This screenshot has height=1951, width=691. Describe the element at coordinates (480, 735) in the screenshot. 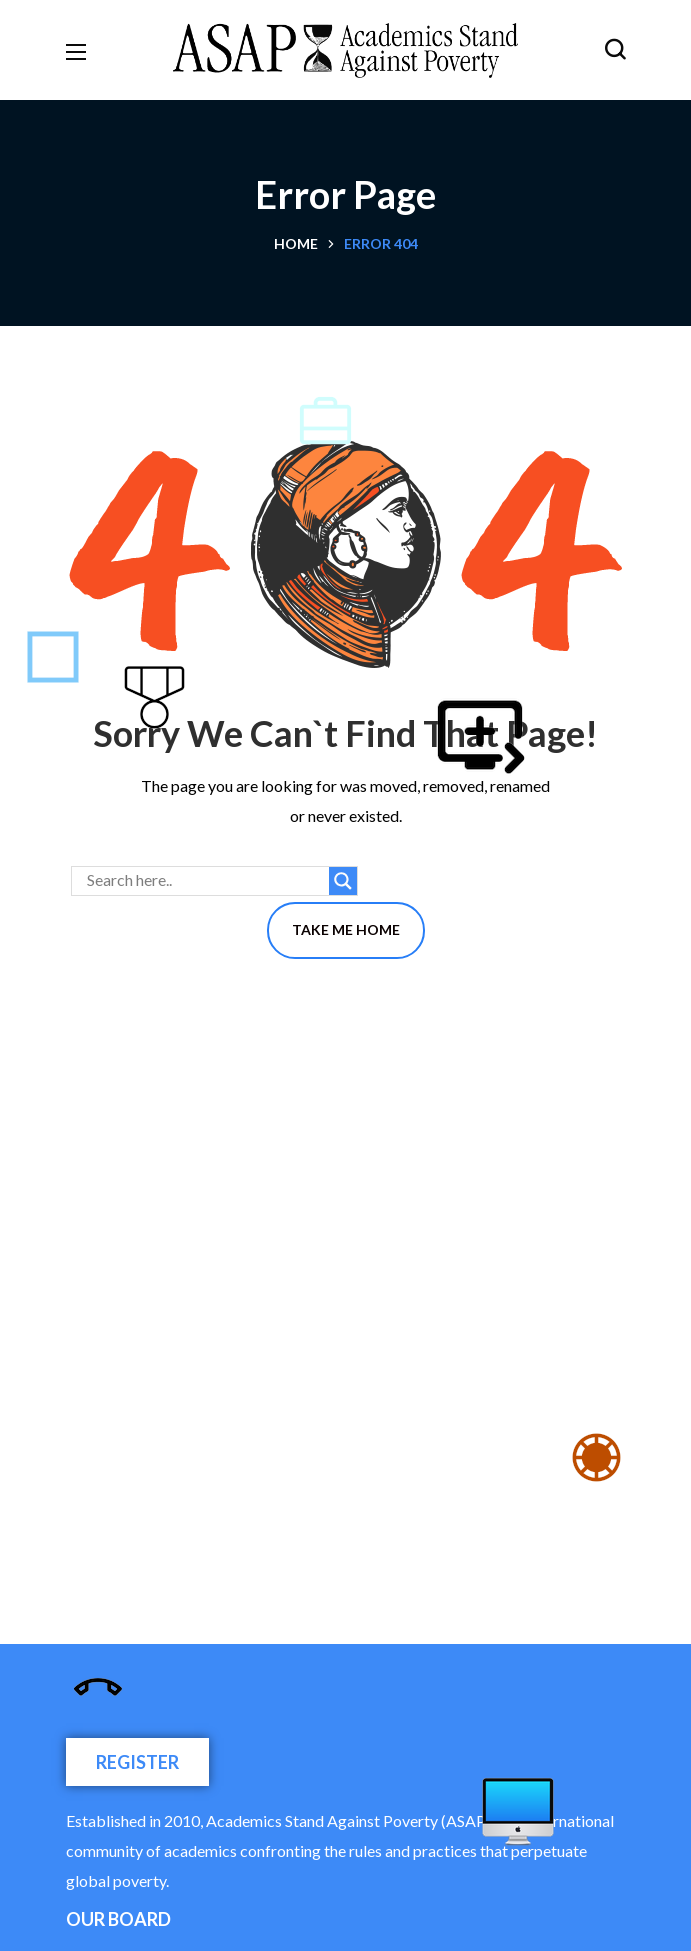

I see `add current item to play next in queue` at that location.